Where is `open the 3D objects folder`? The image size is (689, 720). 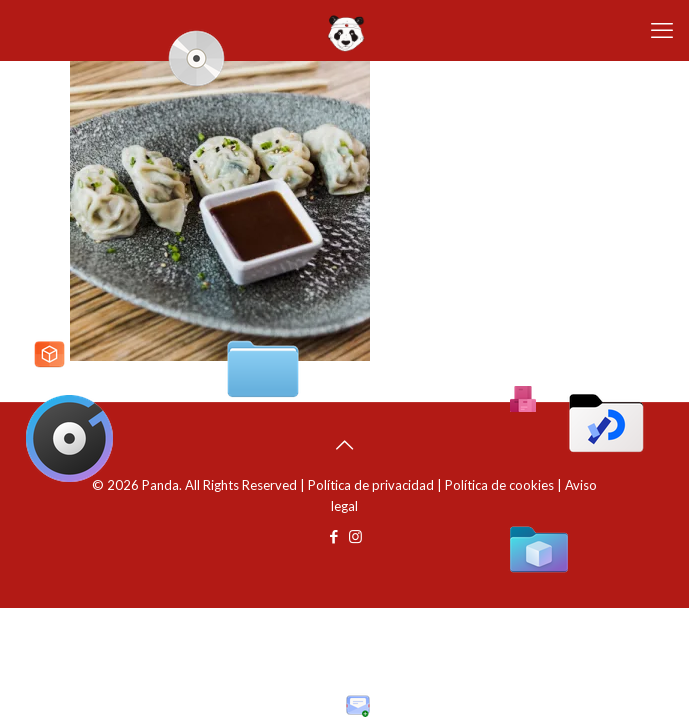 open the 3D objects folder is located at coordinates (539, 551).